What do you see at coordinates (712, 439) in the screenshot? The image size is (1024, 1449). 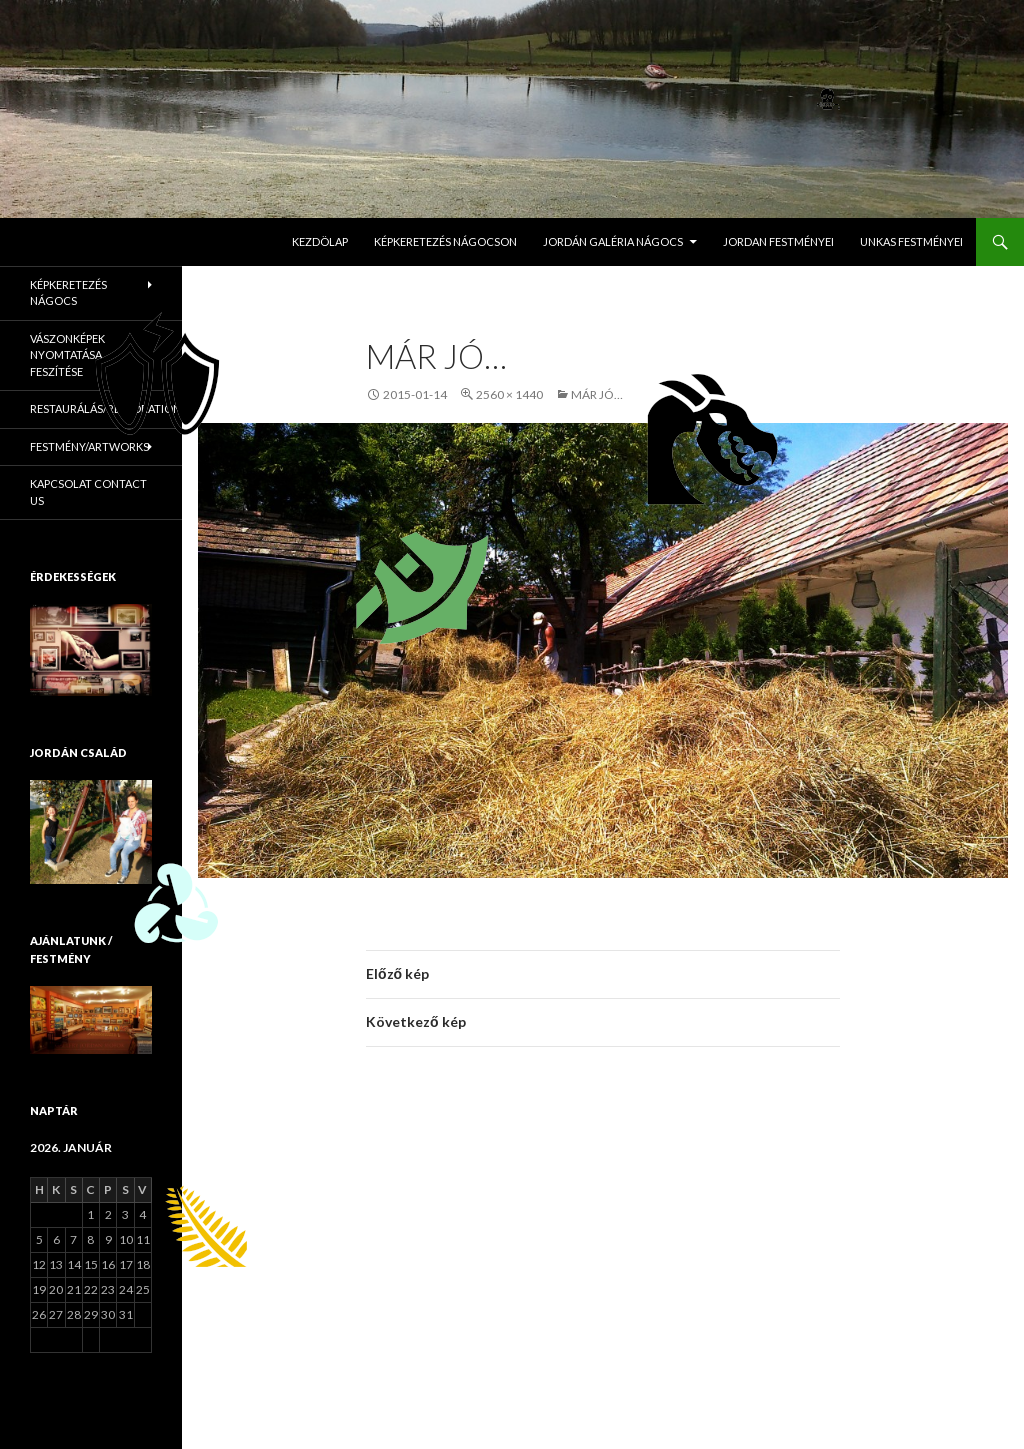 I see `access dragon or monster-related game content` at bounding box center [712, 439].